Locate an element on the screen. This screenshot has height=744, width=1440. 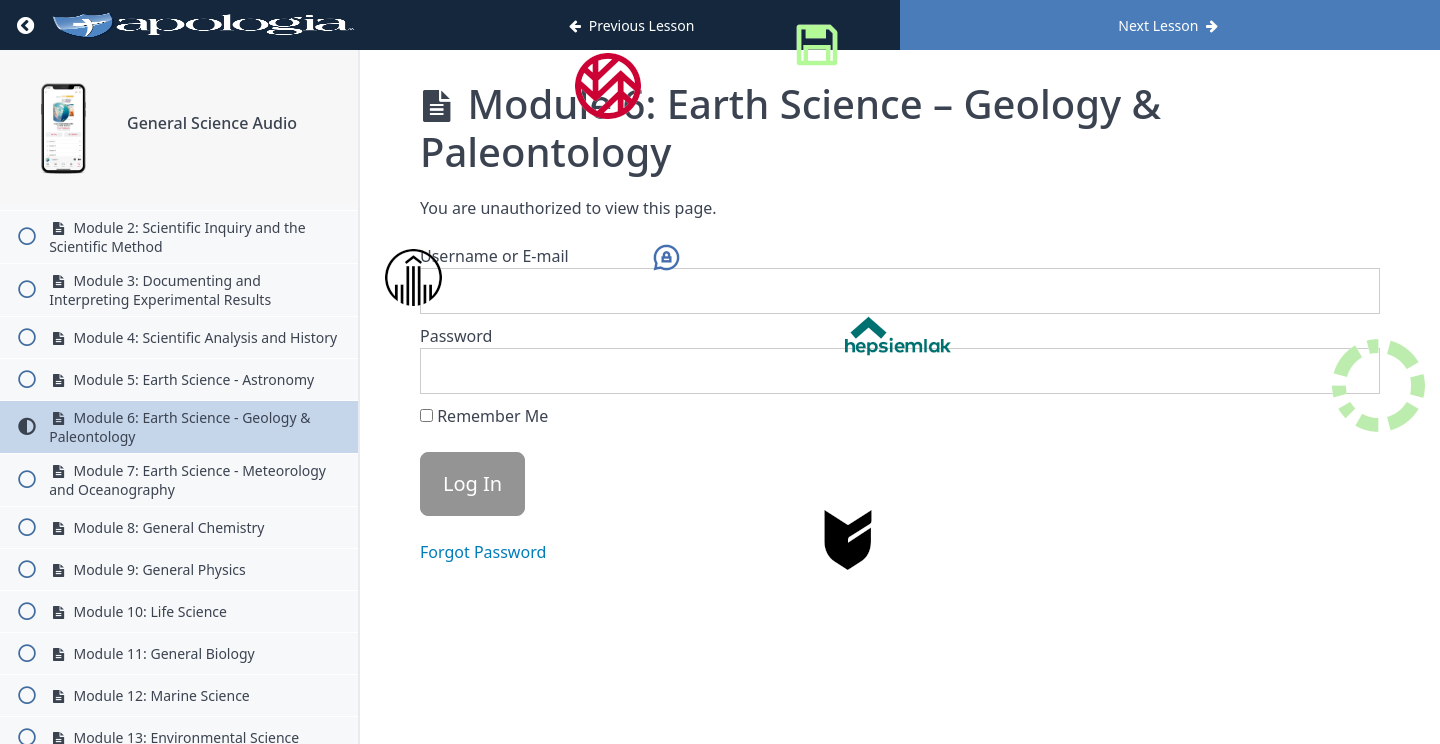
boehringer ingelheim company logo is located at coordinates (413, 277).